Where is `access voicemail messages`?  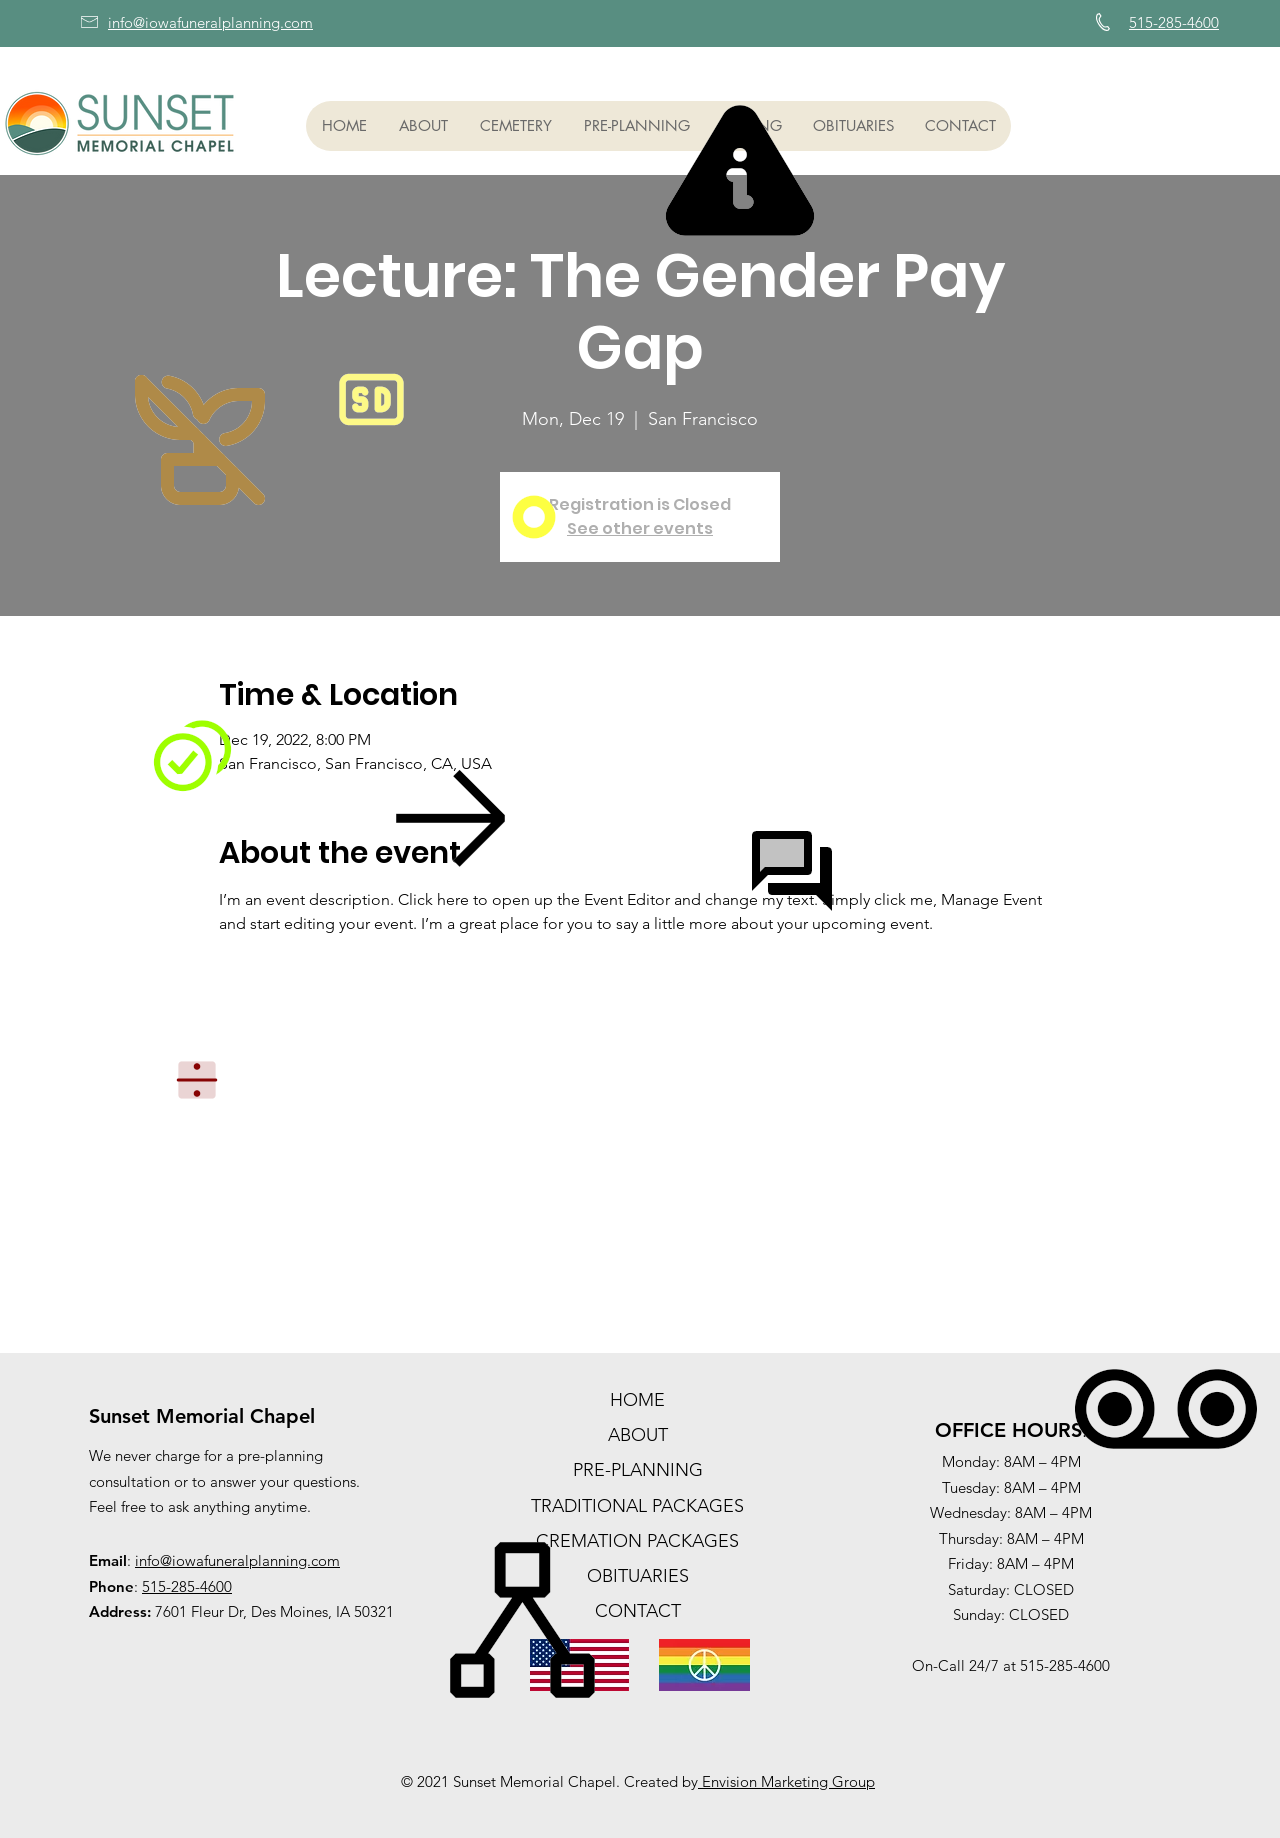
access voicemail messages is located at coordinates (1166, 1409).